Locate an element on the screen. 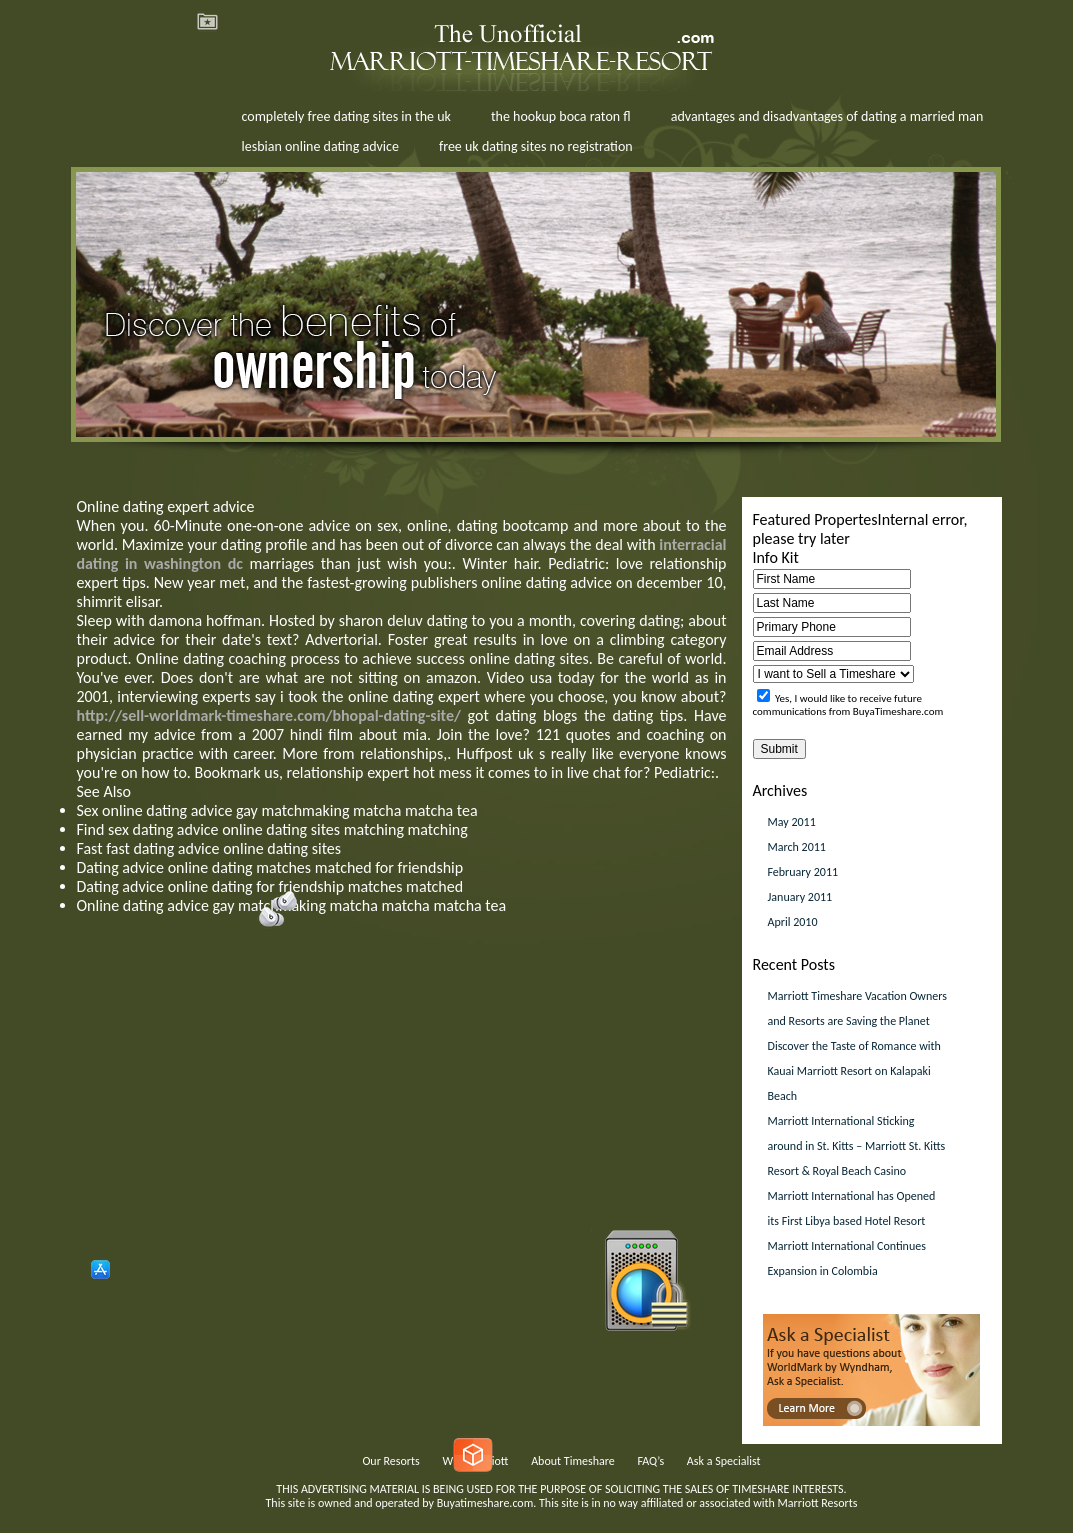 Image resolution: width=1073 pixels, height=1533 pixels. open the App Store to browse and download apps is located at coordinates (100, 1269).